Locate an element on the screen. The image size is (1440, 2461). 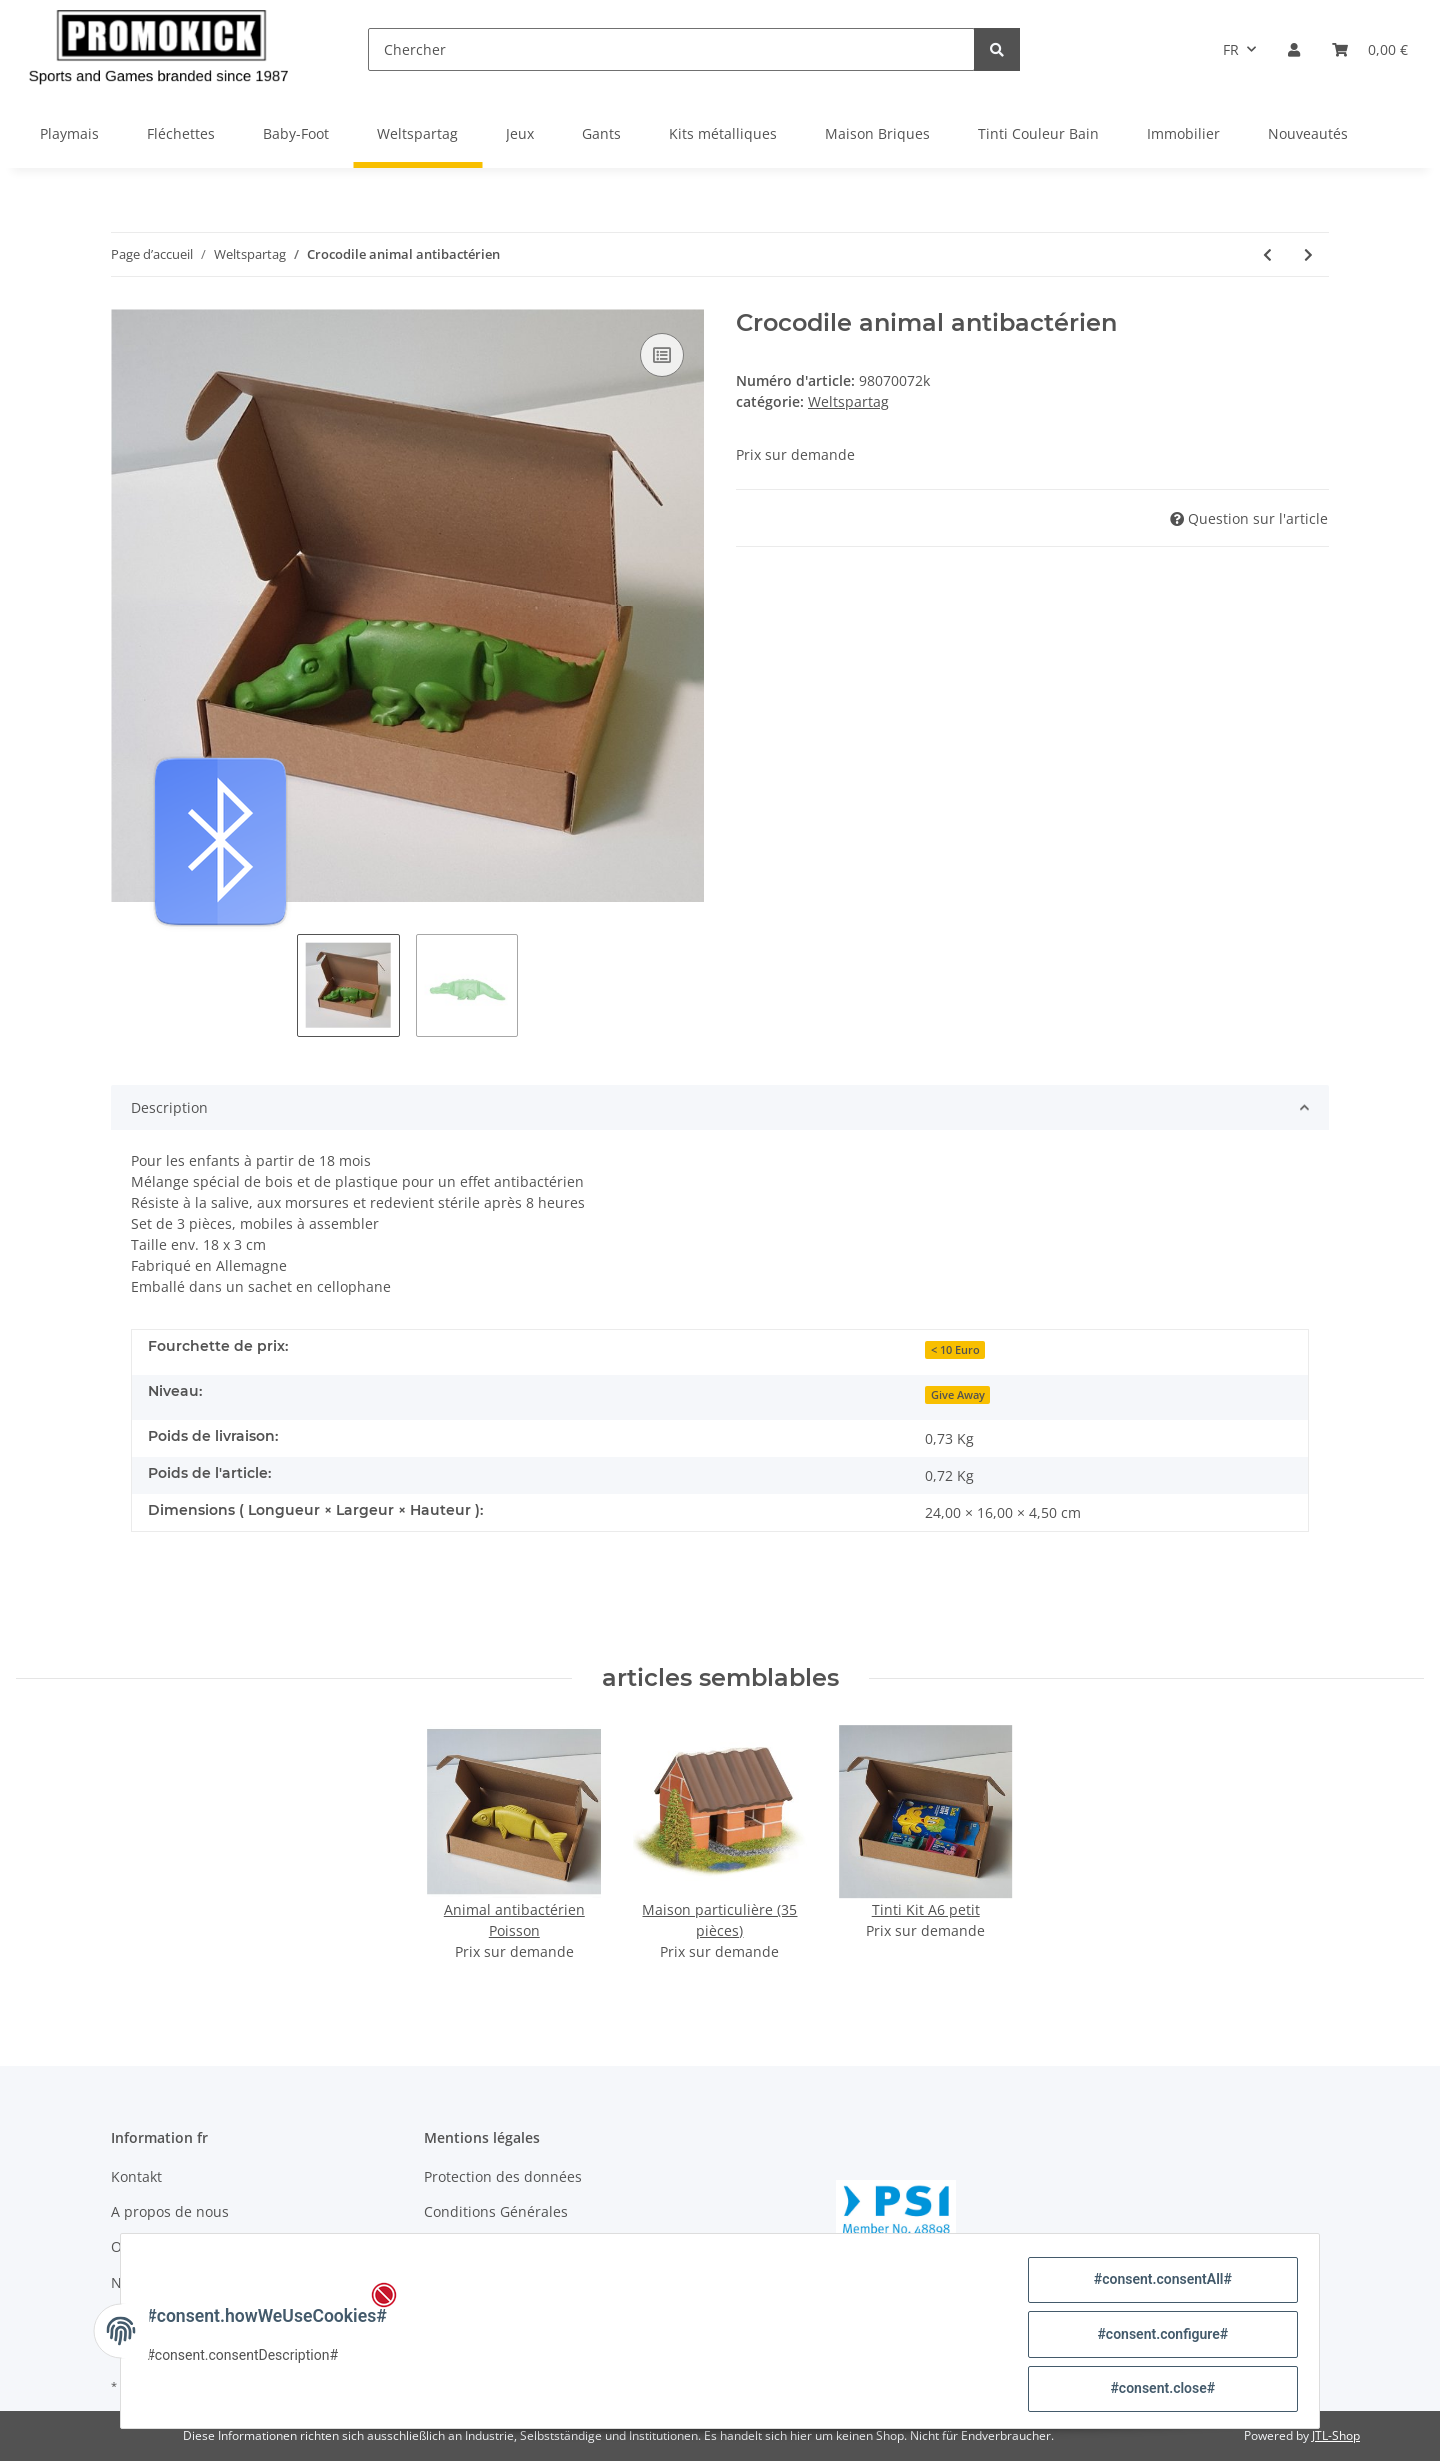
delete or remove selected item is located at coordinates (384, 2295).